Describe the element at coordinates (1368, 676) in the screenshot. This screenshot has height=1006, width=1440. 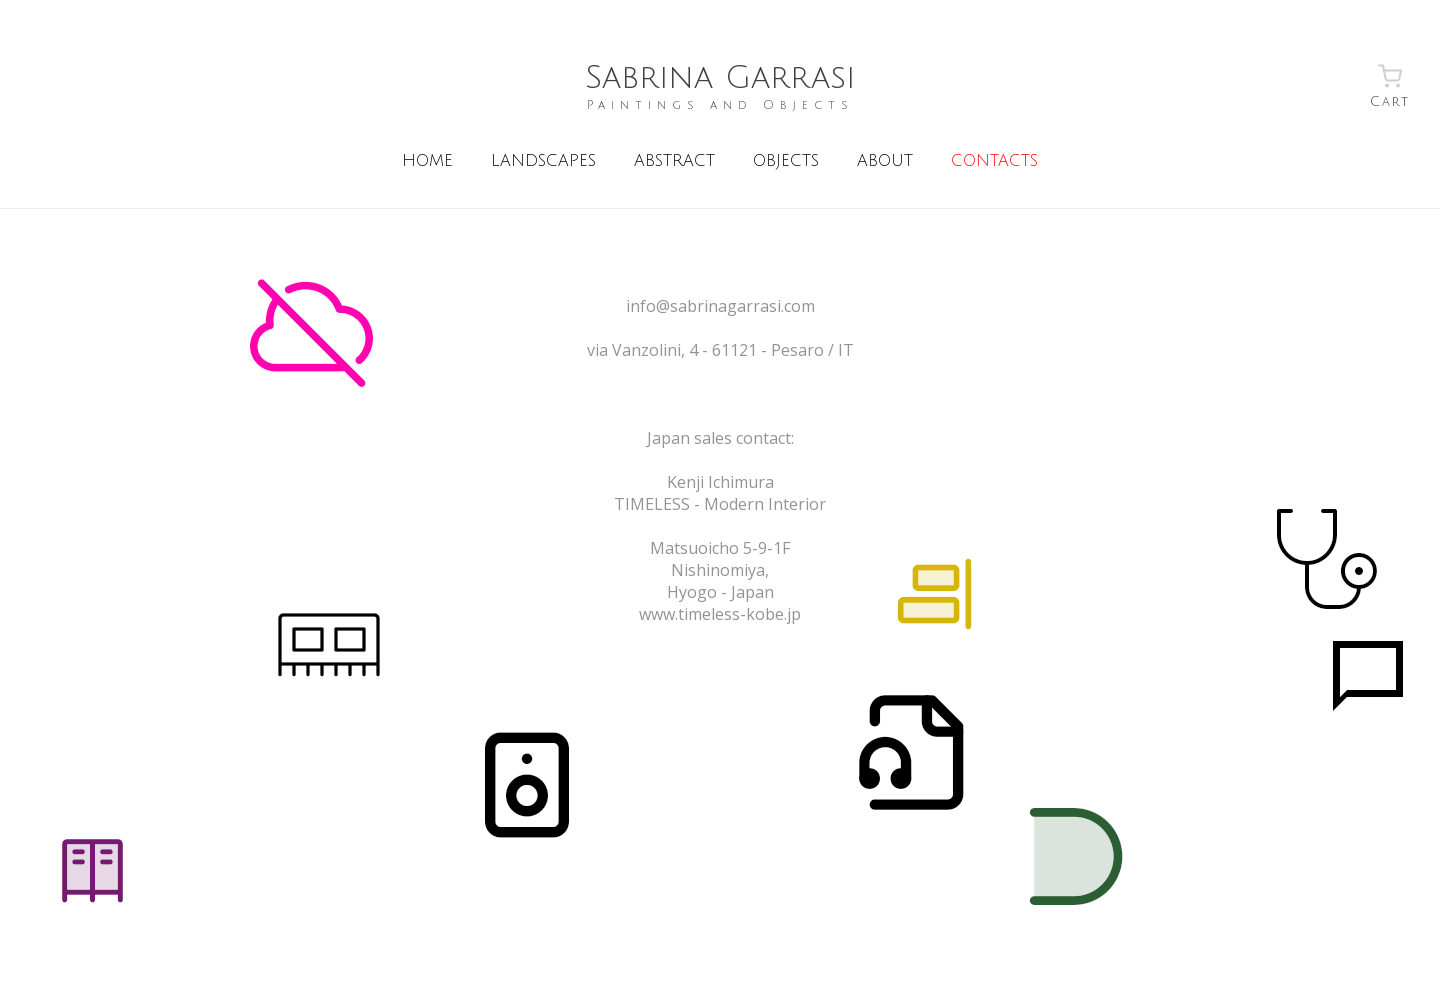
I see `open chat or messaging` at that location.